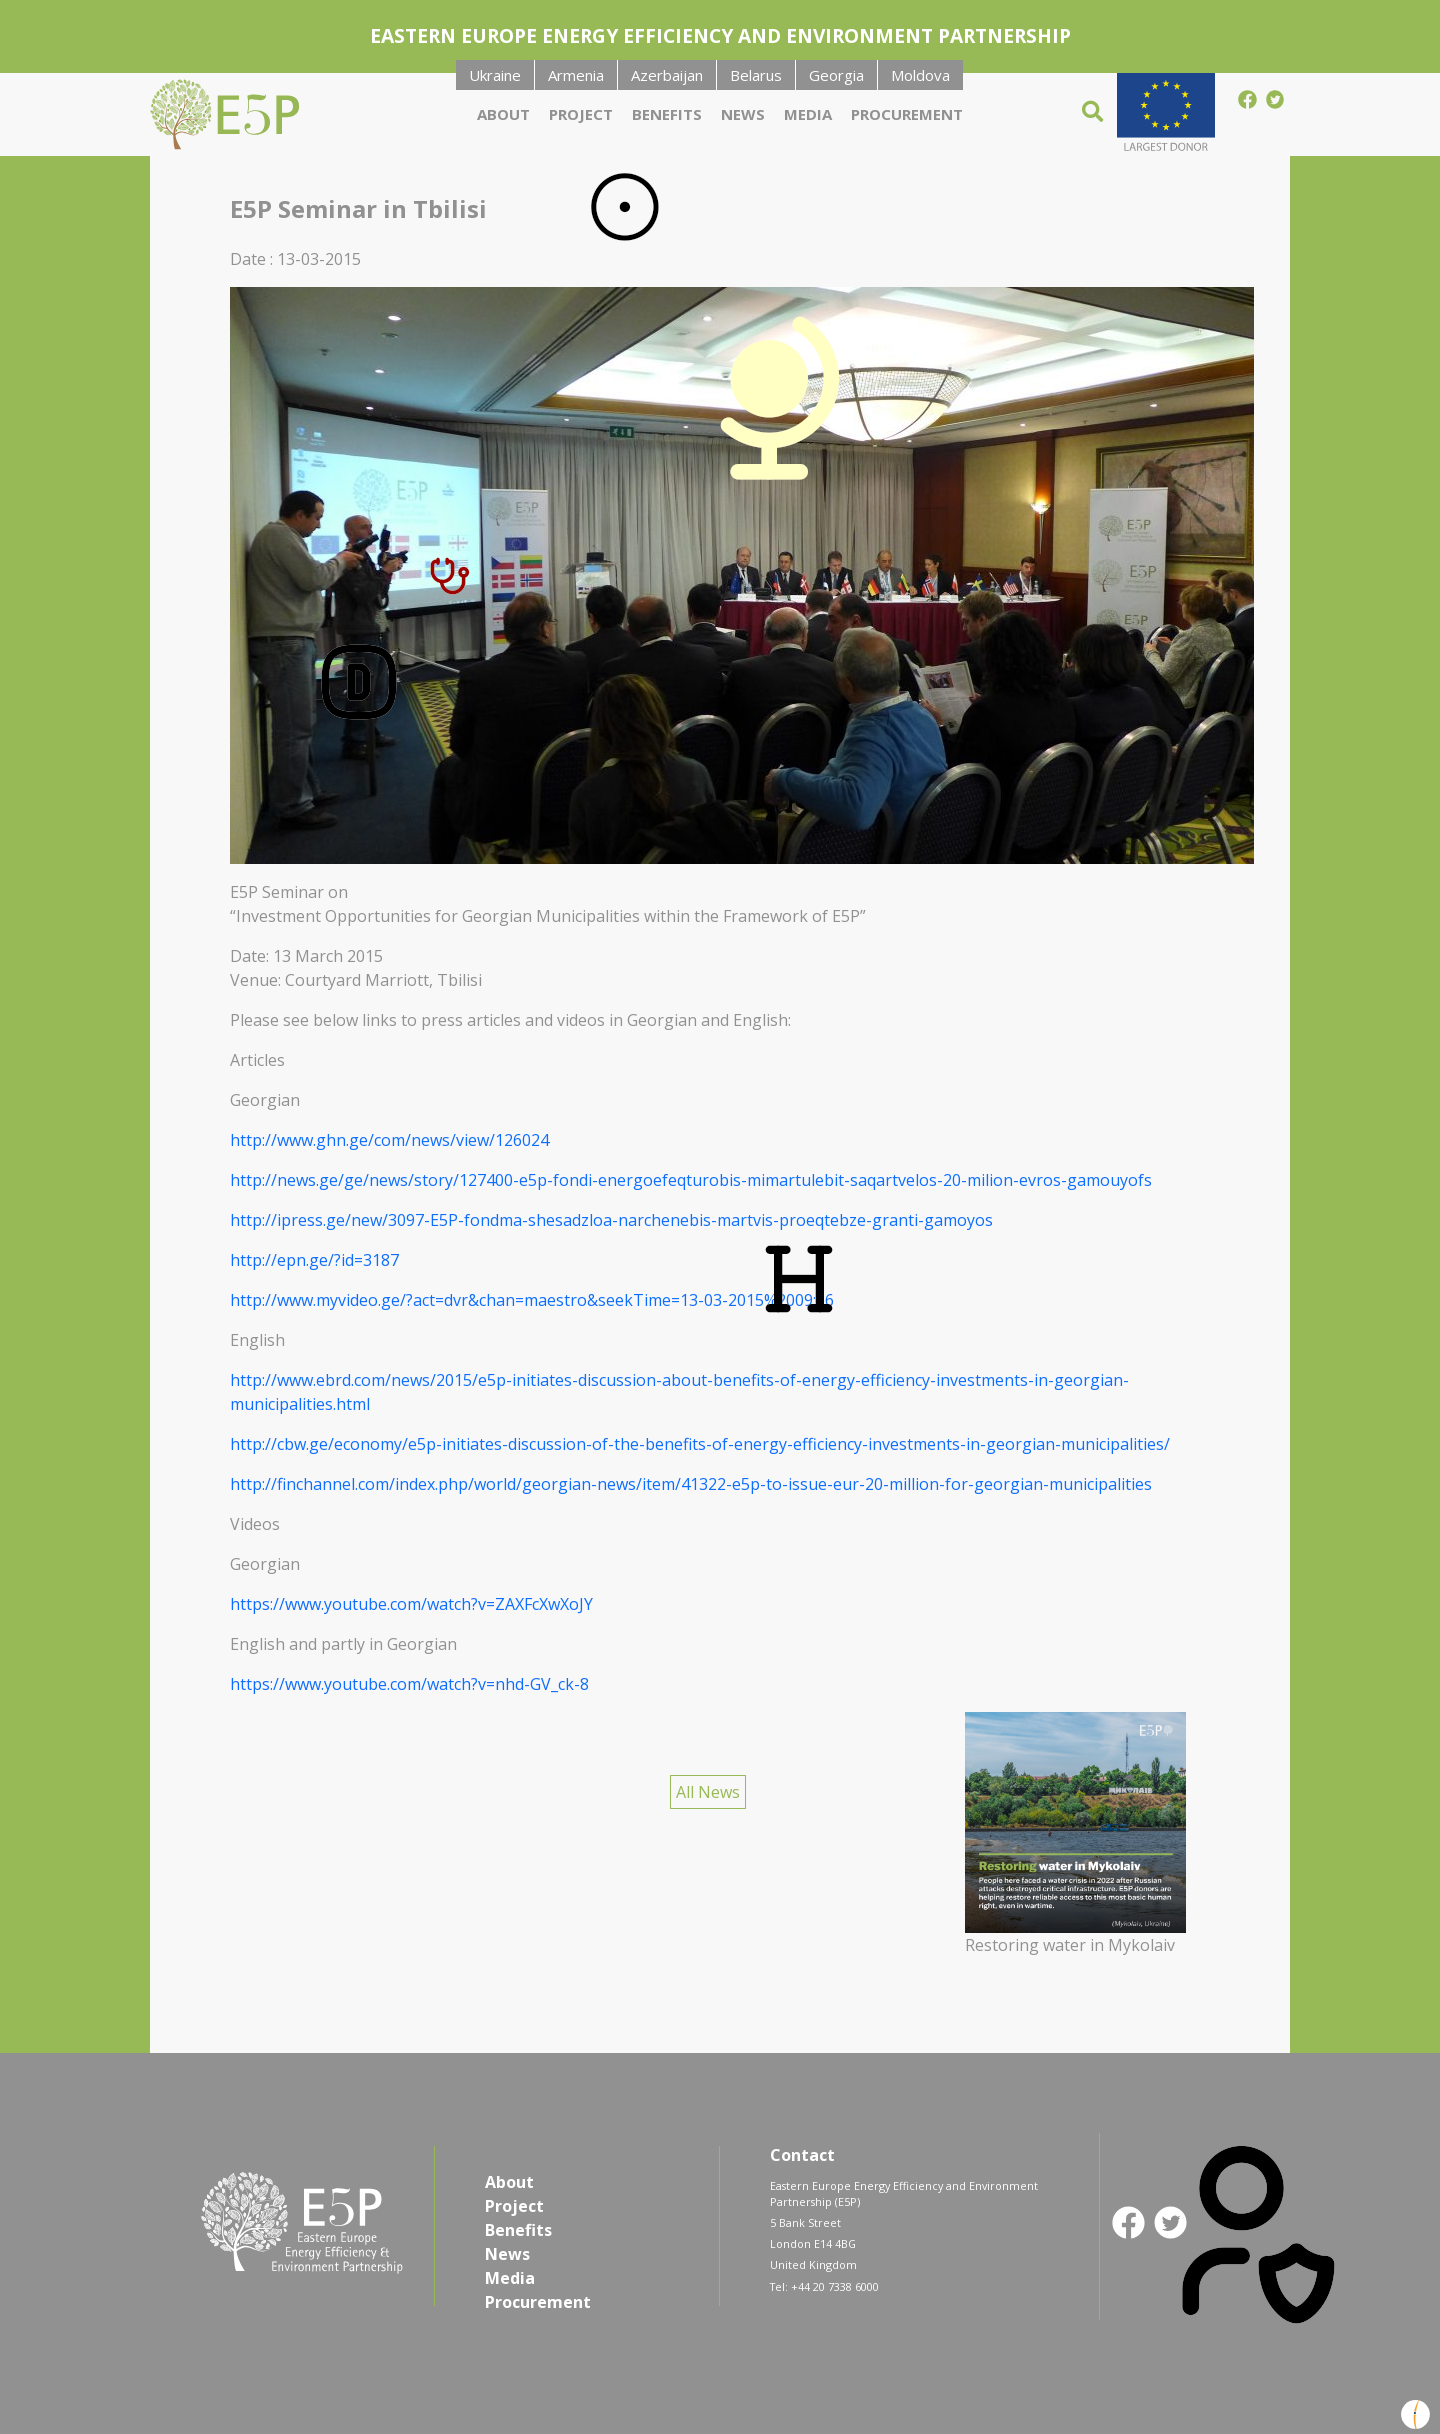 The width and height of the screenshot is (1440, 2434). I want to click on apply heading format to selected text, so click(799, 1279).